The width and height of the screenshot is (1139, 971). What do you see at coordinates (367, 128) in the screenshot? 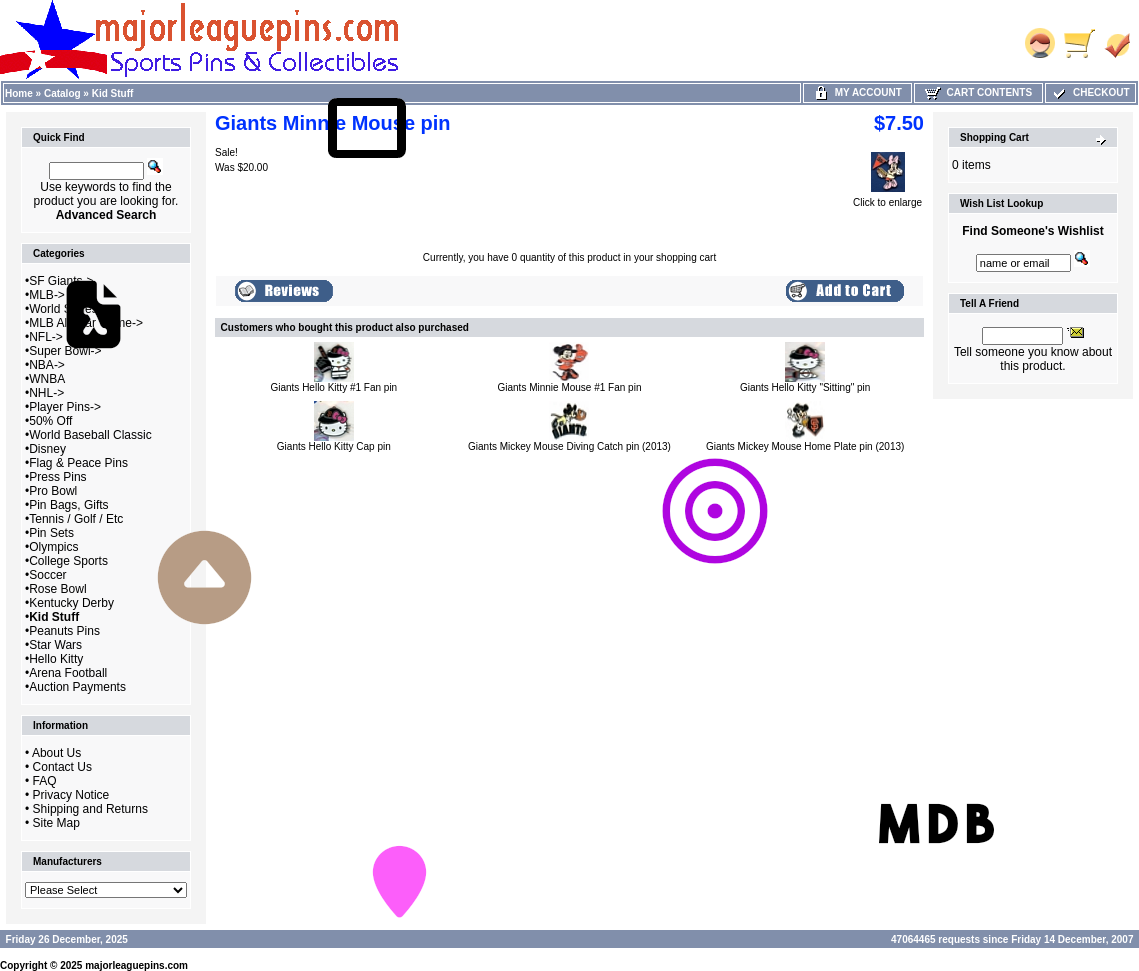
I see `crop image to landscape orientation` at bounding box center [367, 128].